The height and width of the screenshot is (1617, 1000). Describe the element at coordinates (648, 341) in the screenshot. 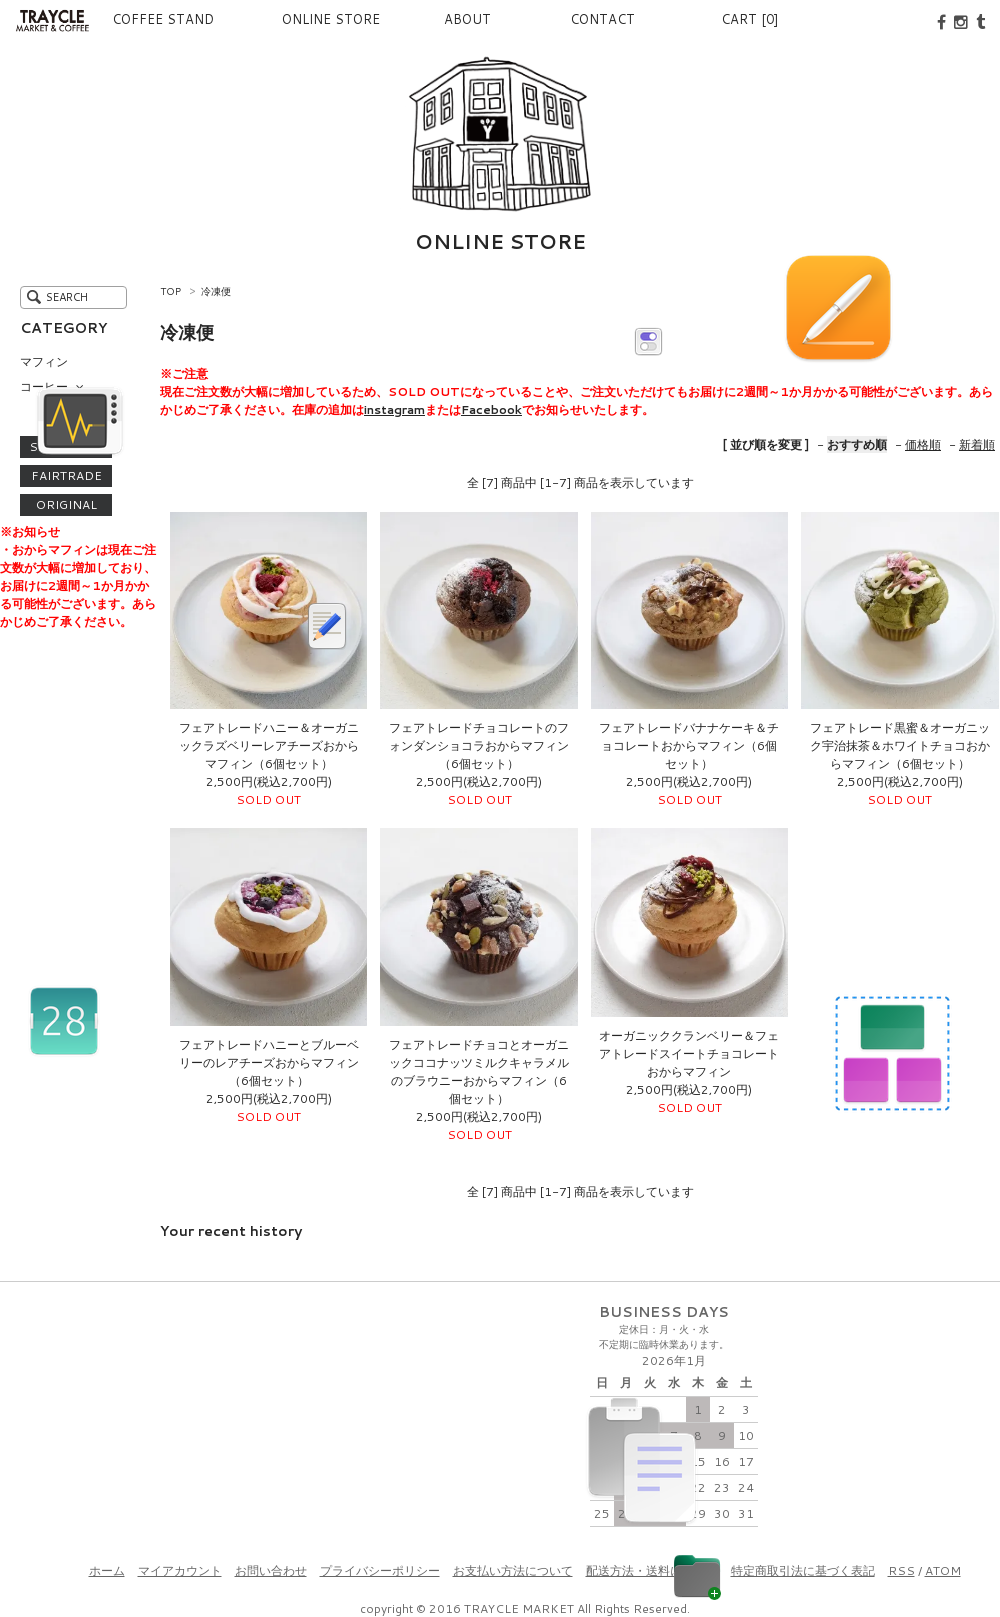

I see `open gnome tweaks to customize desktop settings` at that location.